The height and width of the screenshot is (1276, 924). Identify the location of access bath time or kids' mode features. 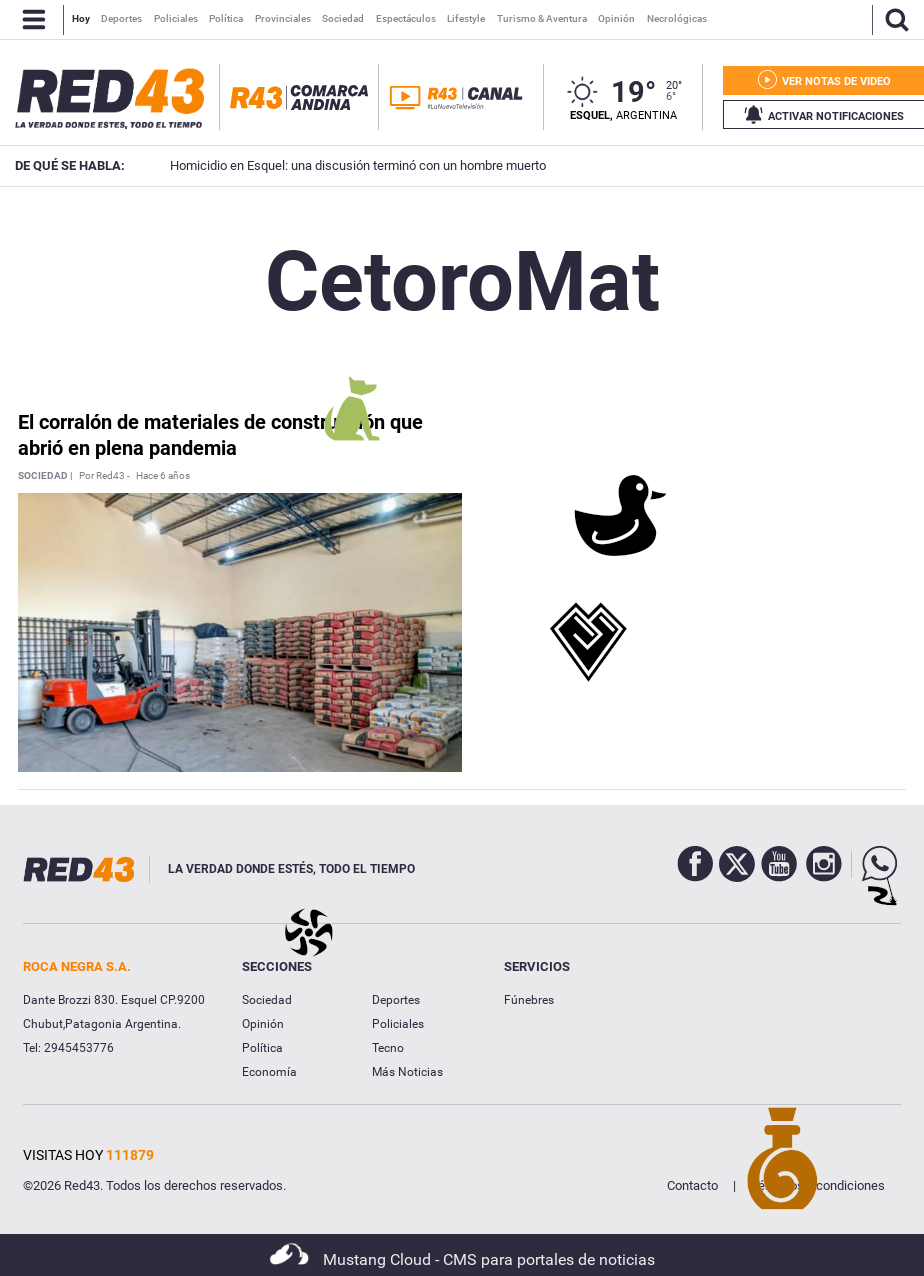
(620, 515).